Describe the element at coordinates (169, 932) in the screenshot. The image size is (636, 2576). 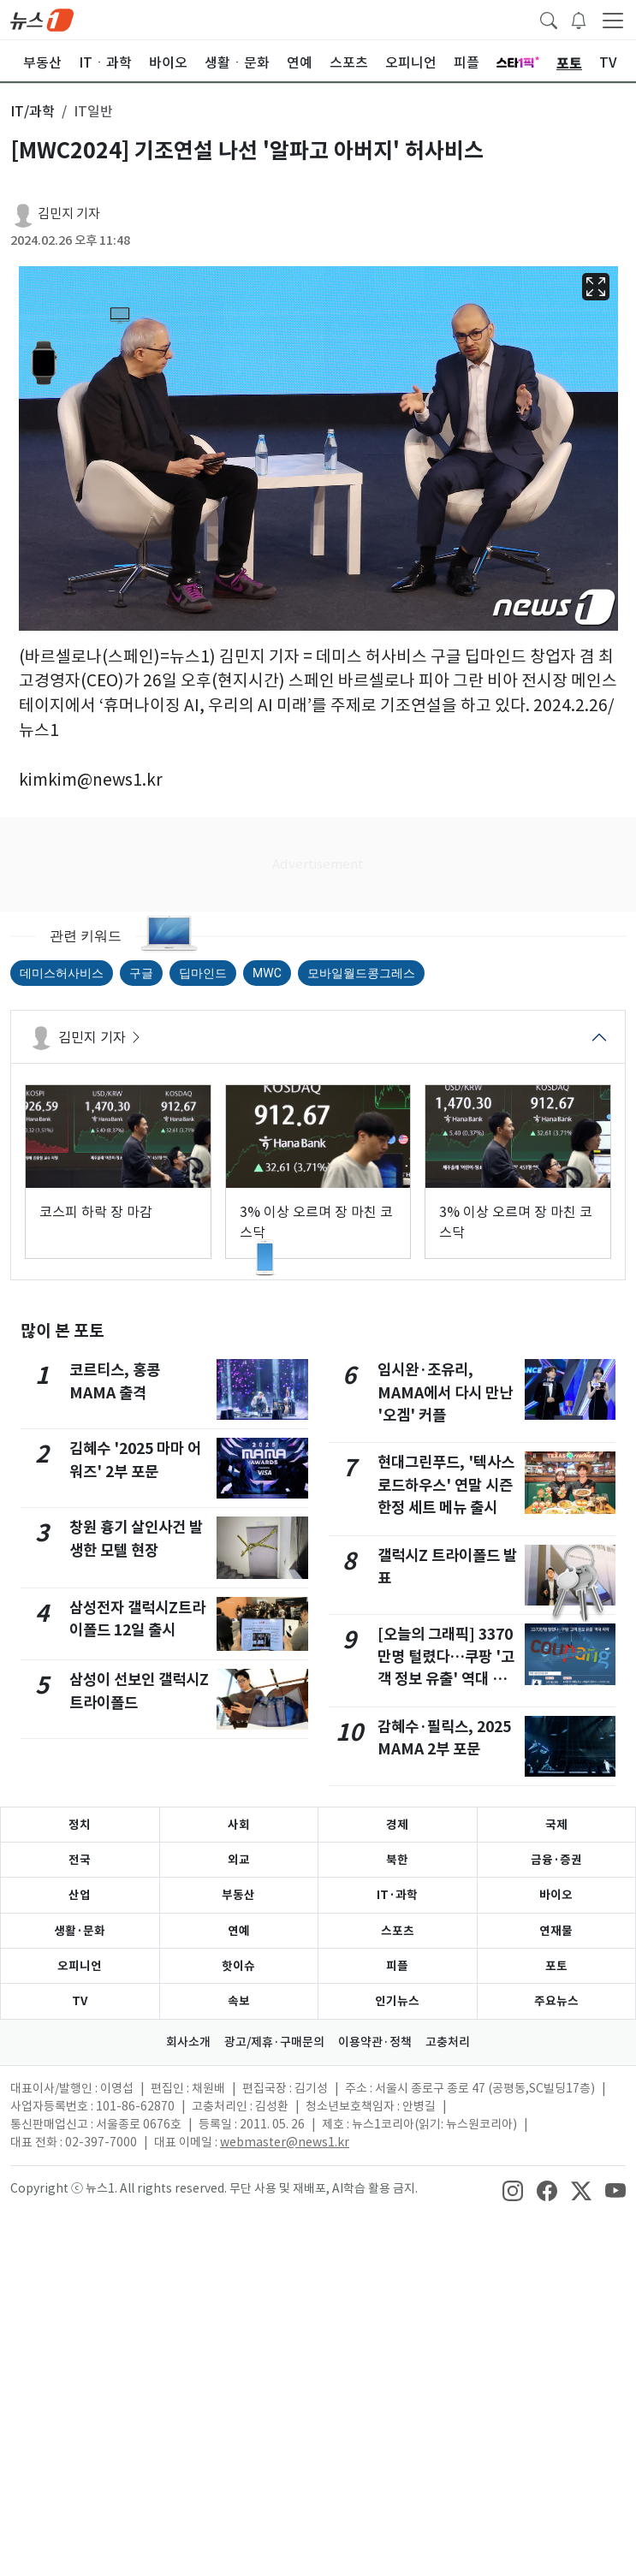
I see `represents an apple ibook g4 laptop device` at that location.